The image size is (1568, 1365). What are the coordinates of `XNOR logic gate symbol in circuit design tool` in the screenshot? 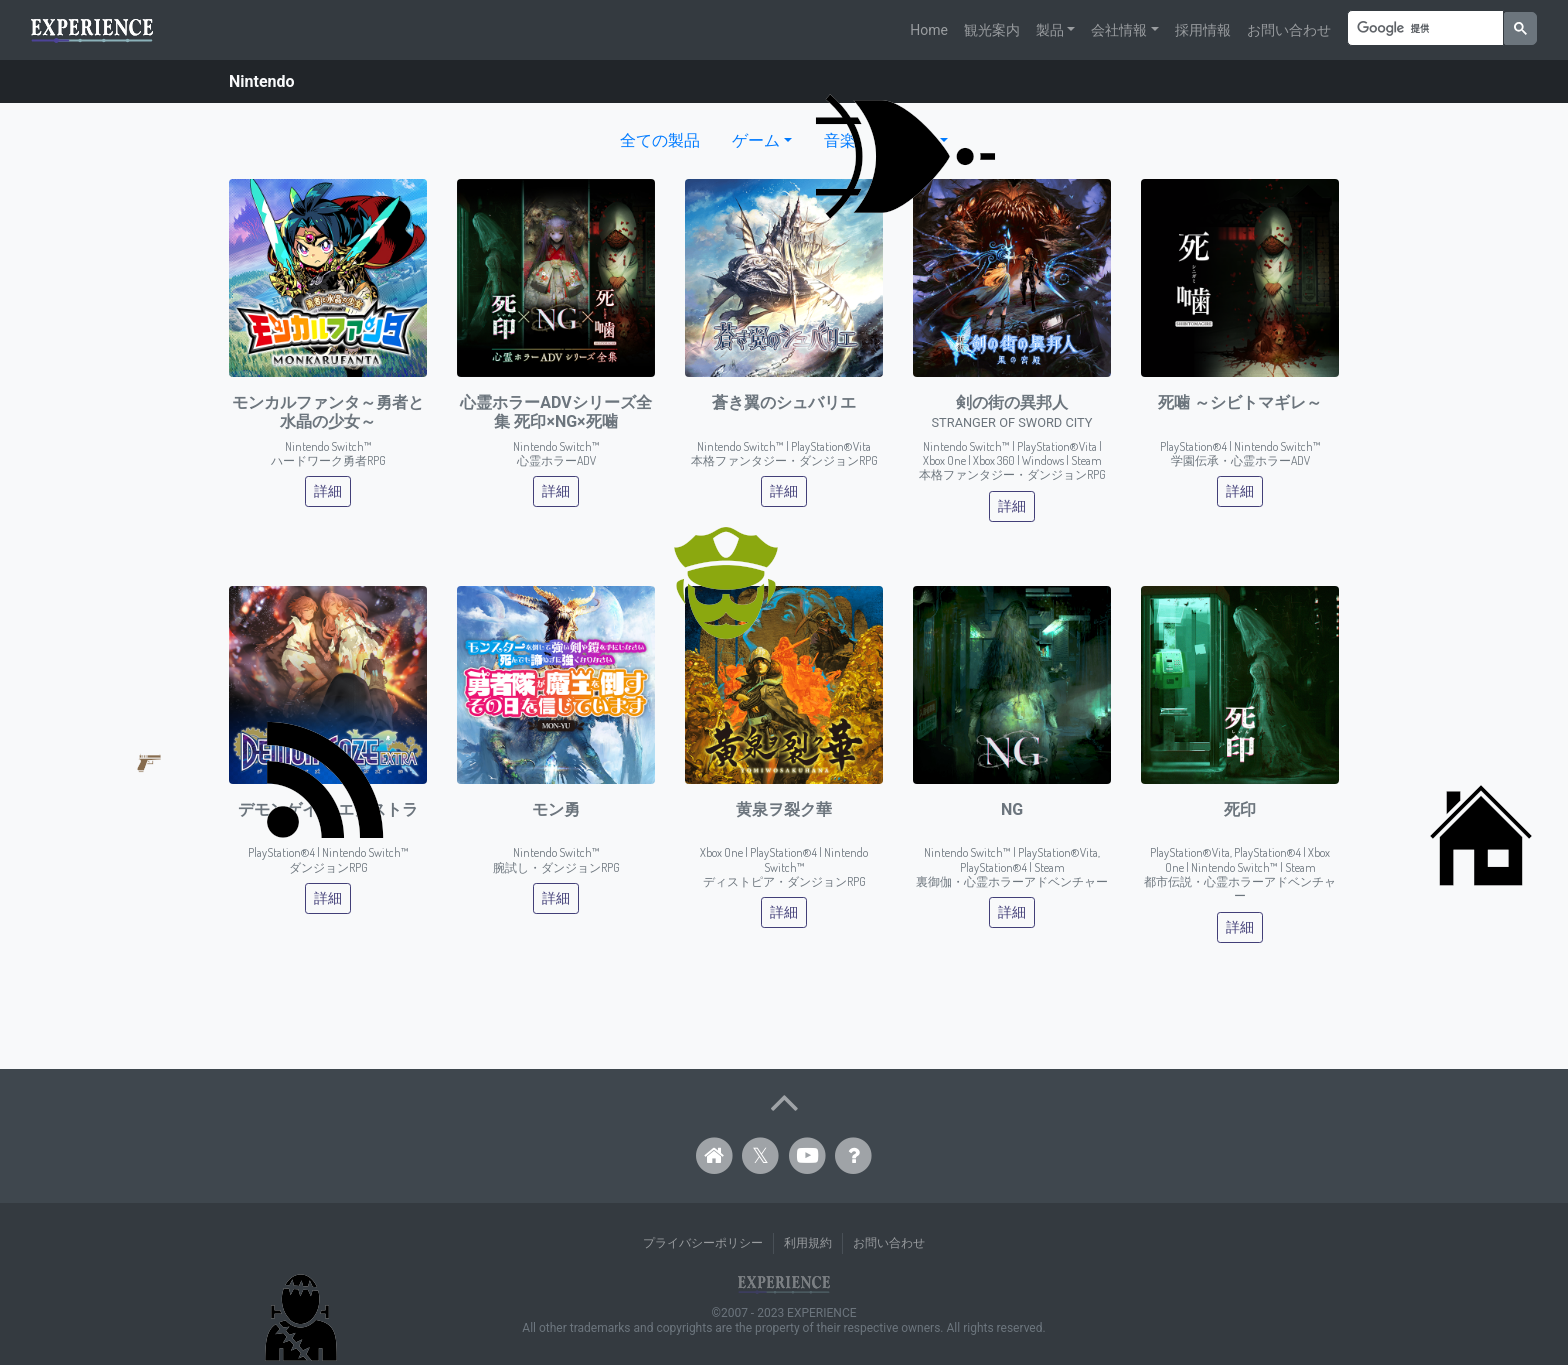 It's located at (905, 156).